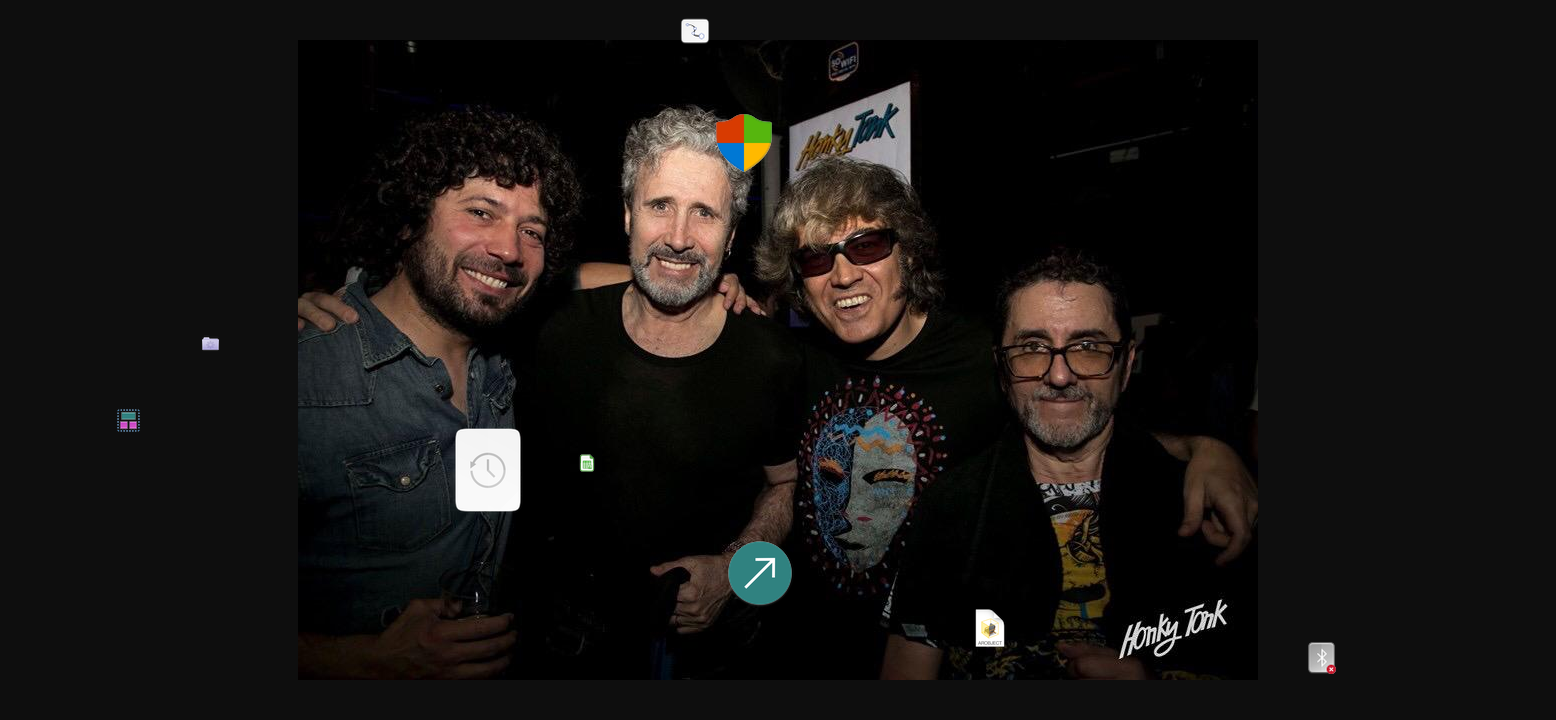  Describe the element at coordinates (128, 420) in the screenshot. I see `select all items in the current view` at that location.